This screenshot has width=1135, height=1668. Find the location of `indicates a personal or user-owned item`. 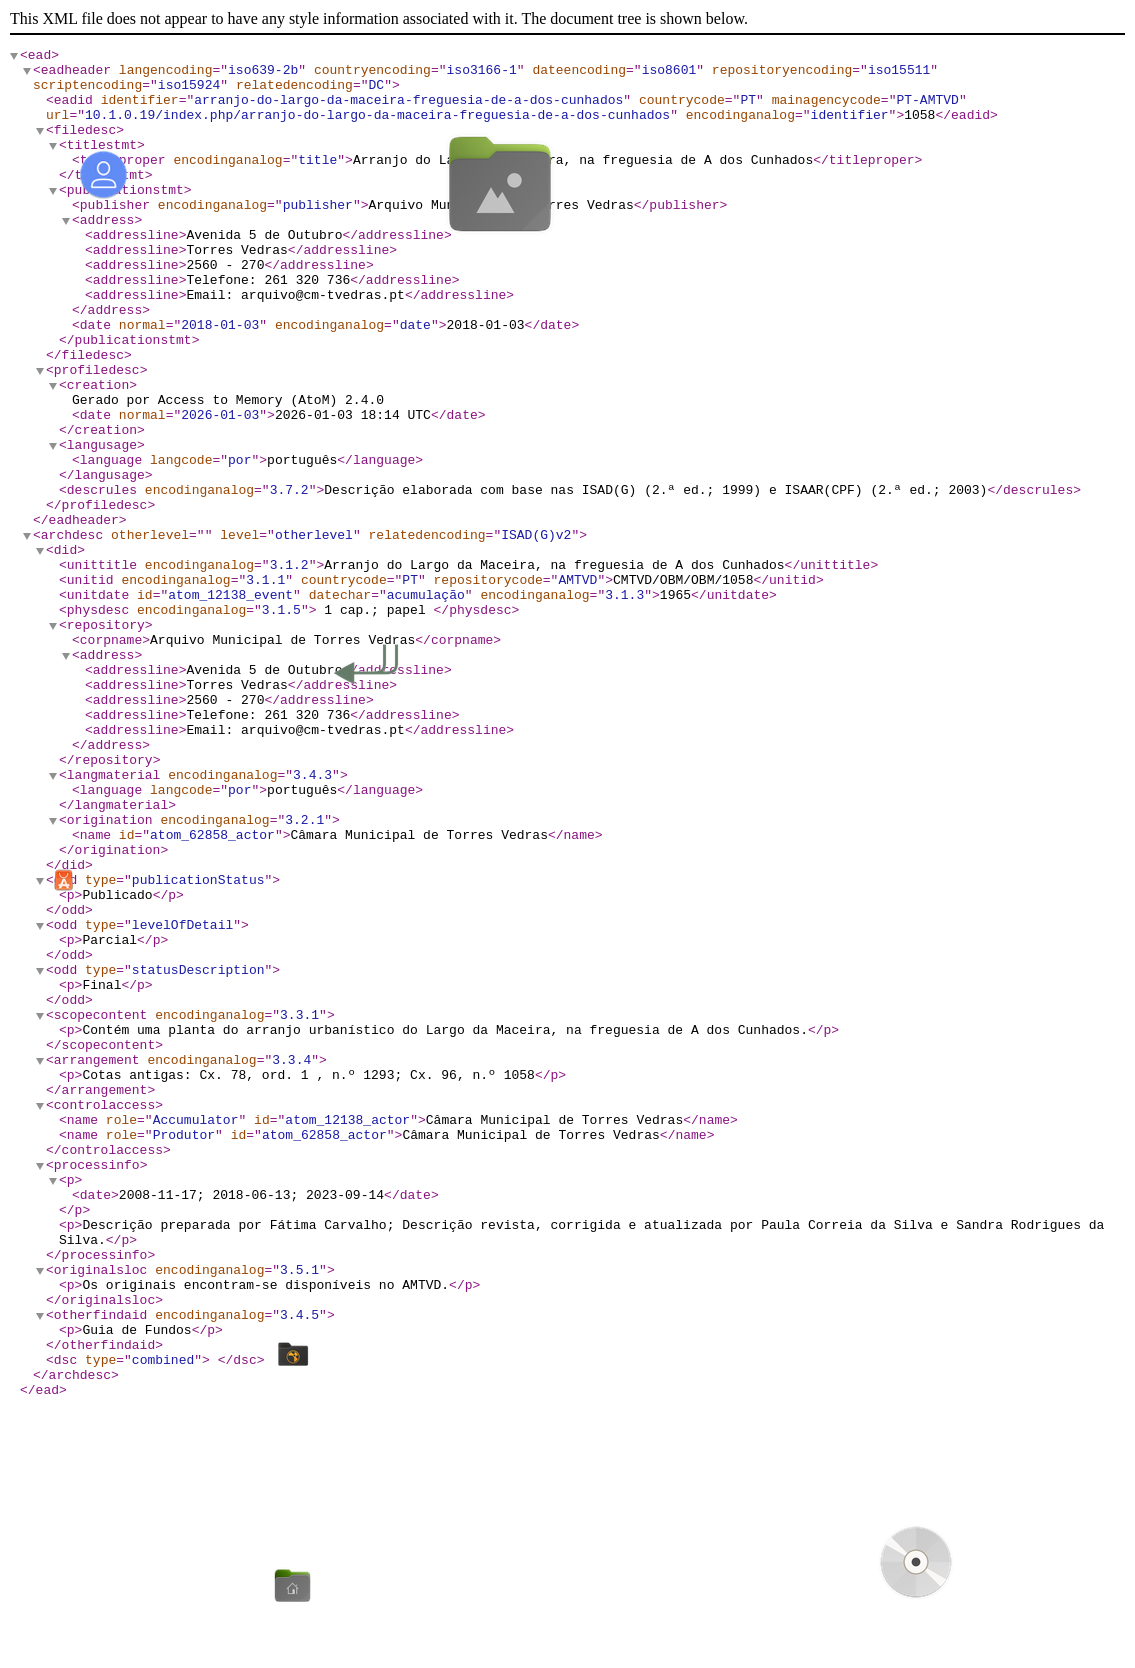

indicates a personal or user-owned item is located at coordinates (103, 174).